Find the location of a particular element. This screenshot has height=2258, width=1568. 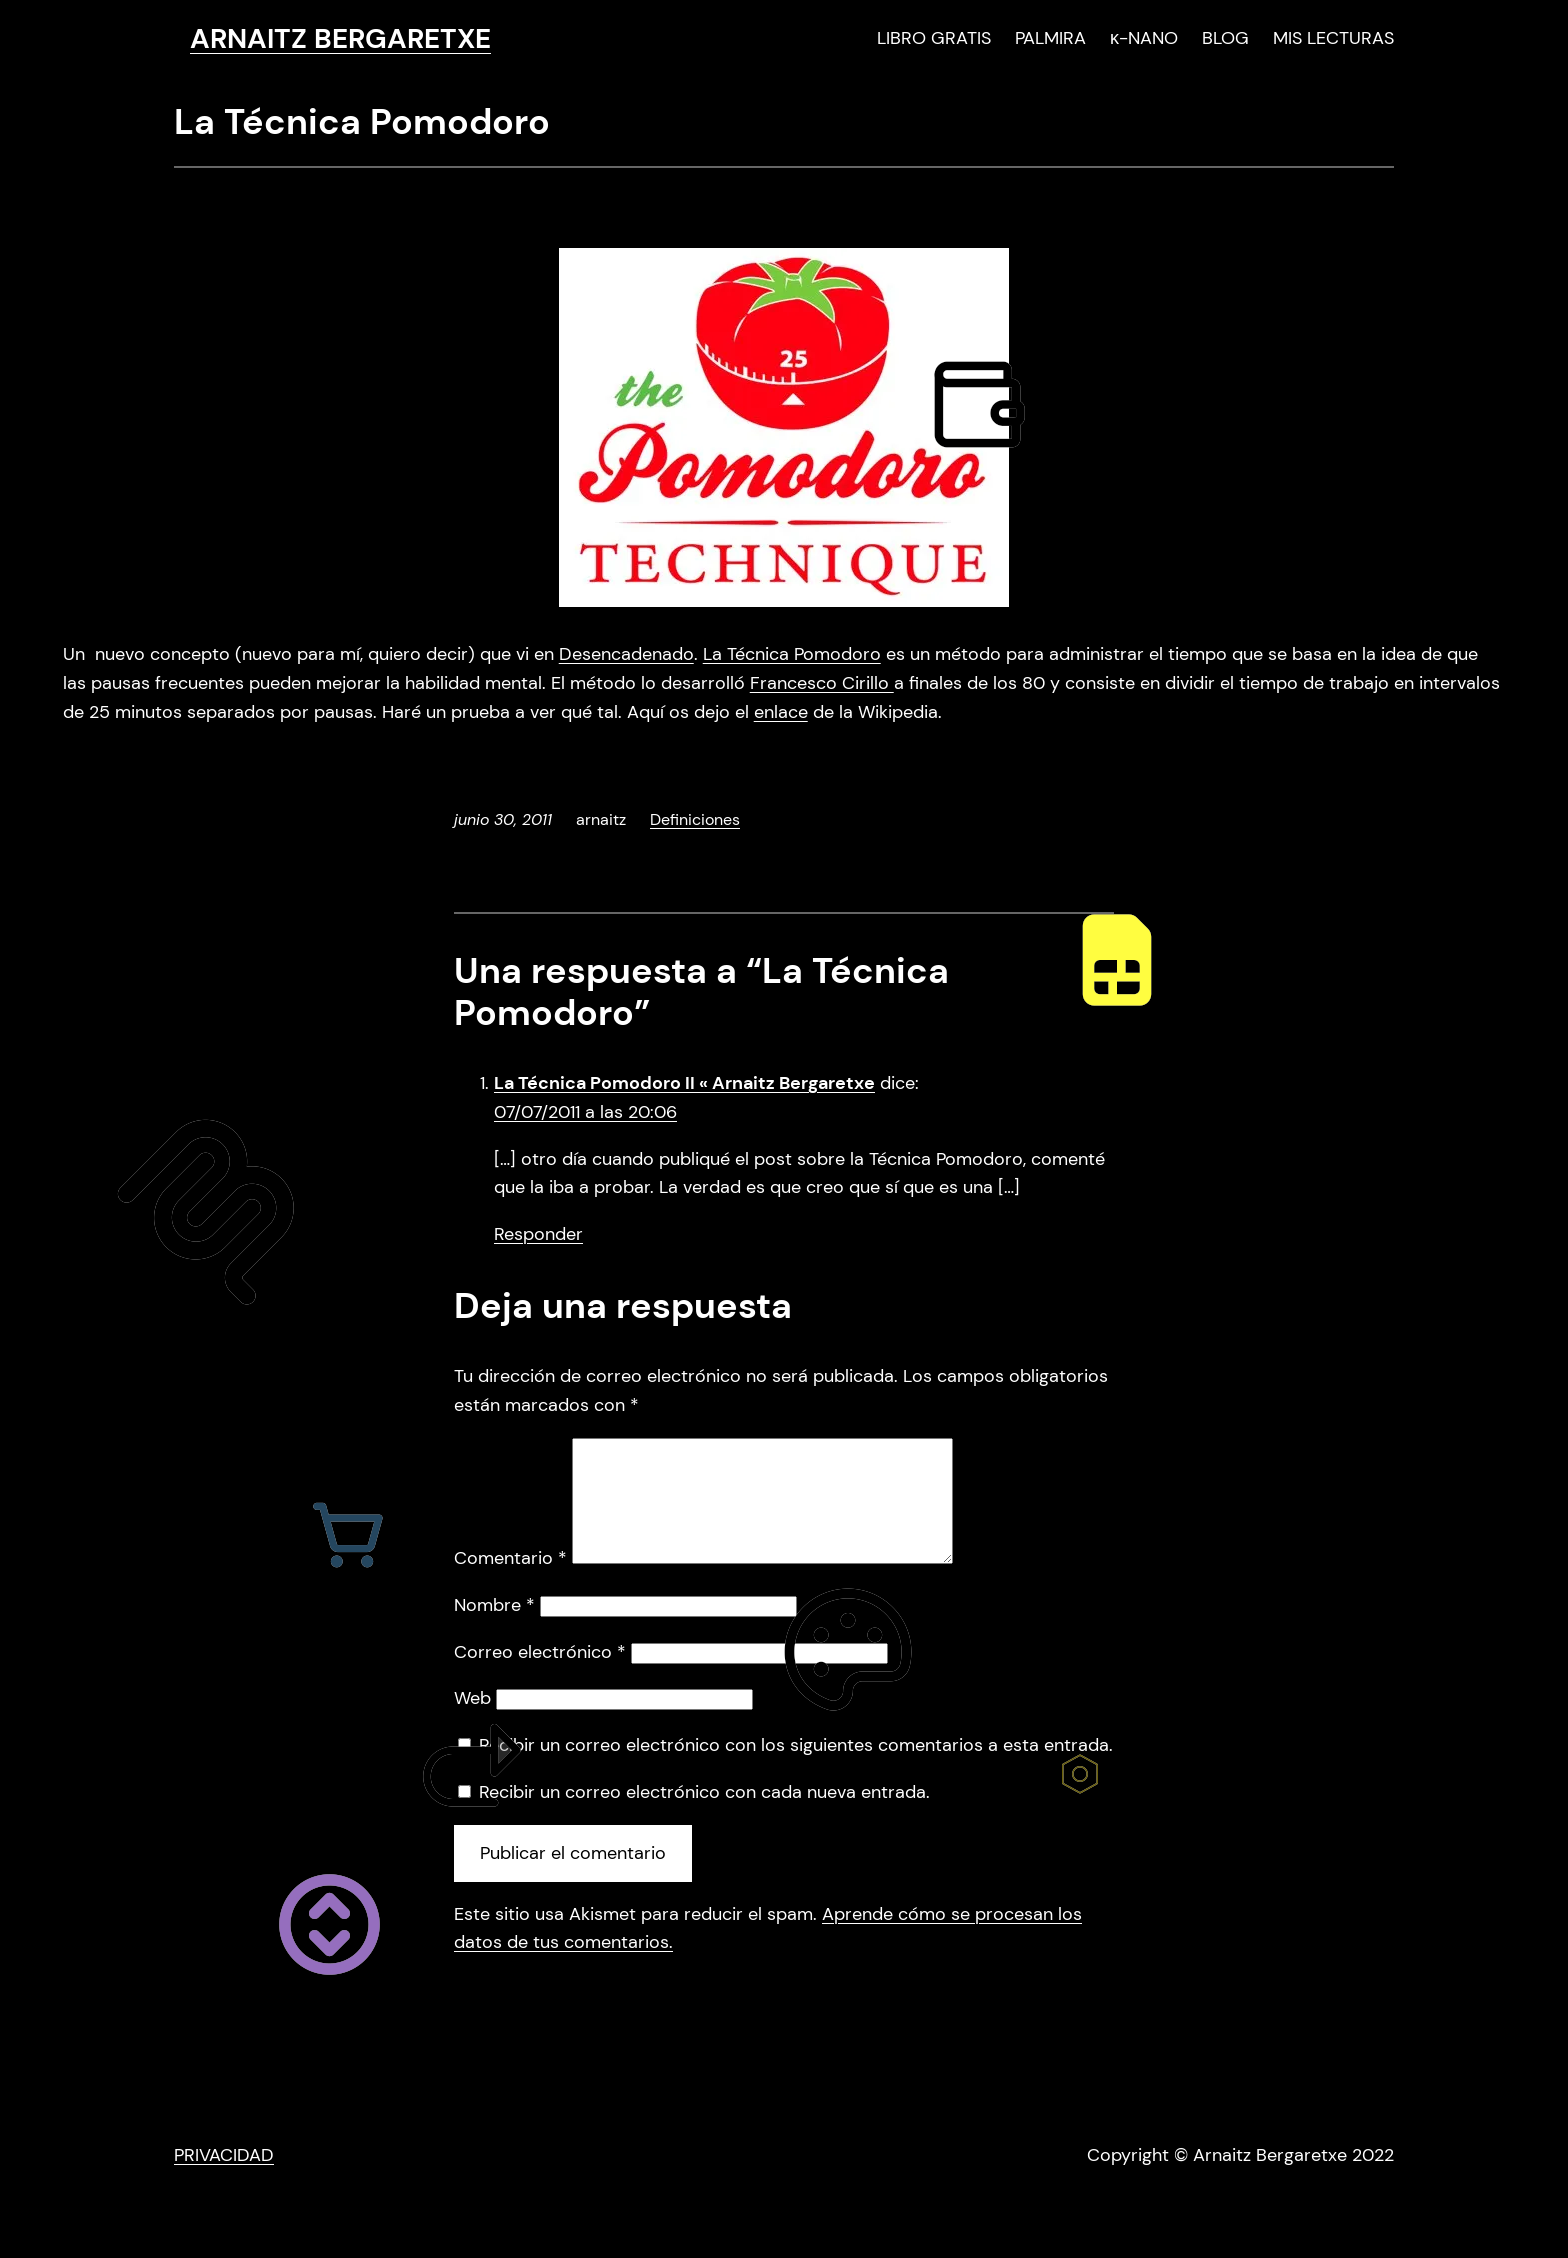

access model context protocol settings is located at coordinates (205, 1212).